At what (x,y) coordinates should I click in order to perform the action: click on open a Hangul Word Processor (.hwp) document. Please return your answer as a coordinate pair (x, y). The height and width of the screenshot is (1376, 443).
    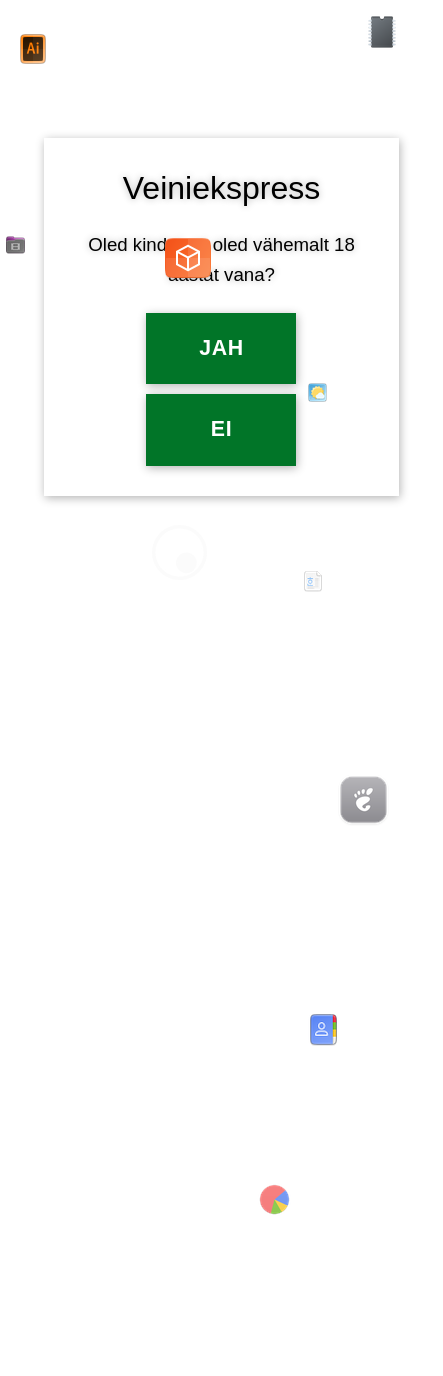
    Looking at the image, I should click on (313, 581).